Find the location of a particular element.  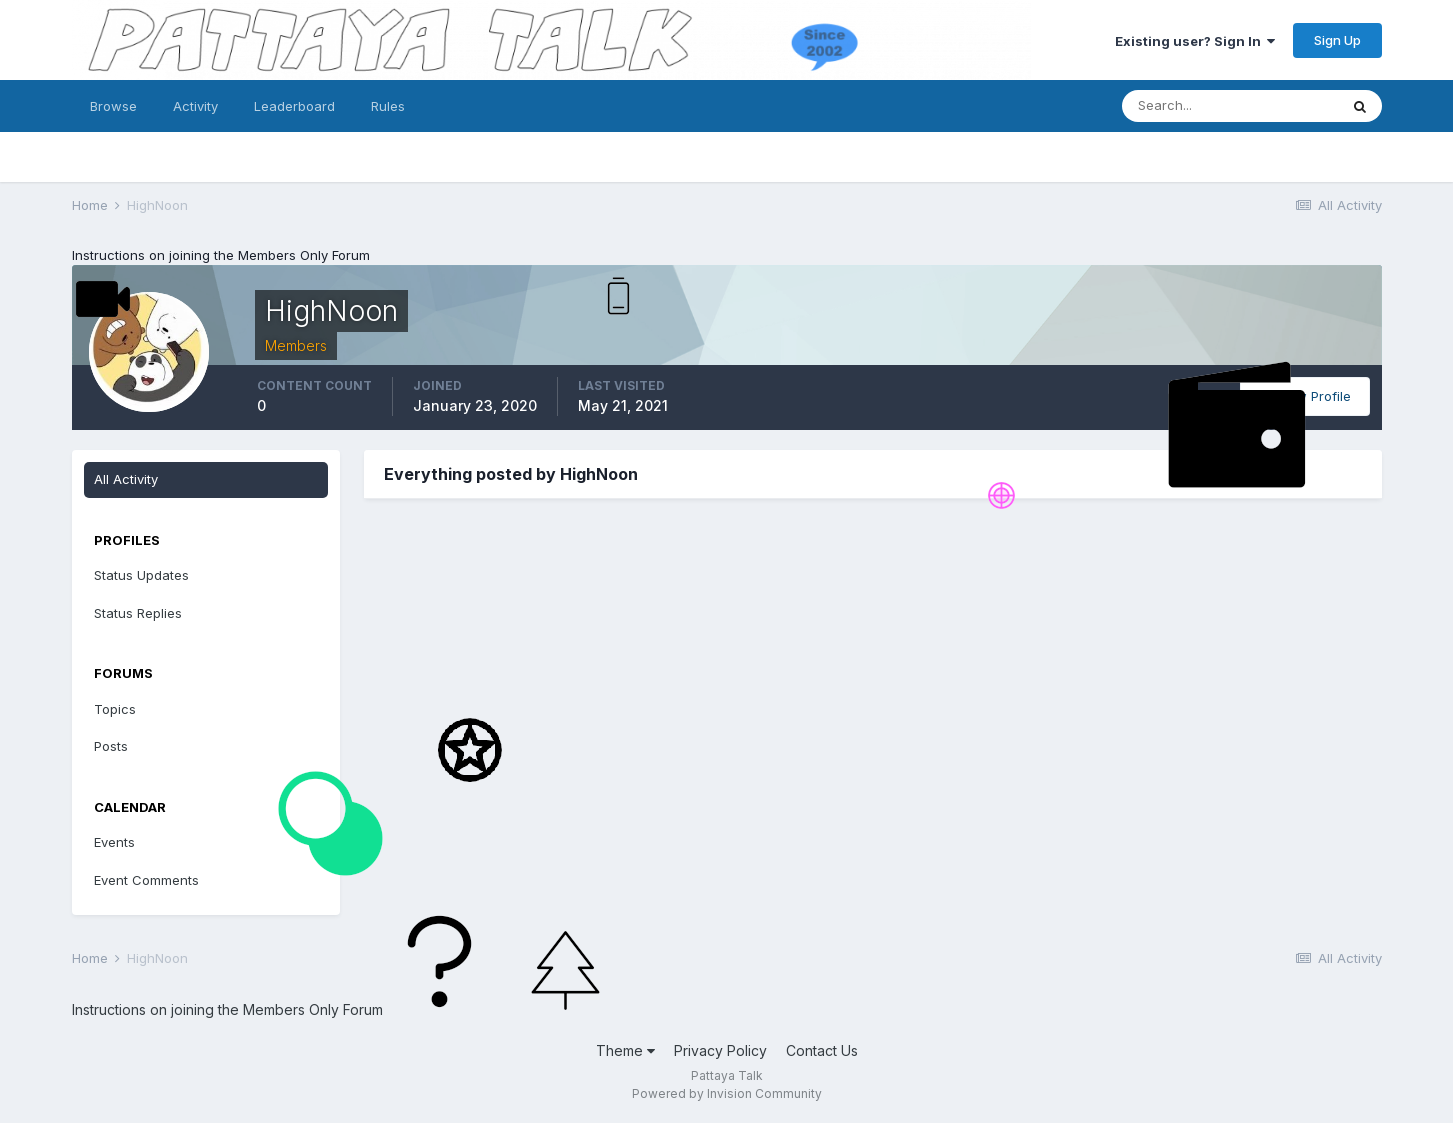

view polar chart or radar graph data is located at coordinates (1001, 495).